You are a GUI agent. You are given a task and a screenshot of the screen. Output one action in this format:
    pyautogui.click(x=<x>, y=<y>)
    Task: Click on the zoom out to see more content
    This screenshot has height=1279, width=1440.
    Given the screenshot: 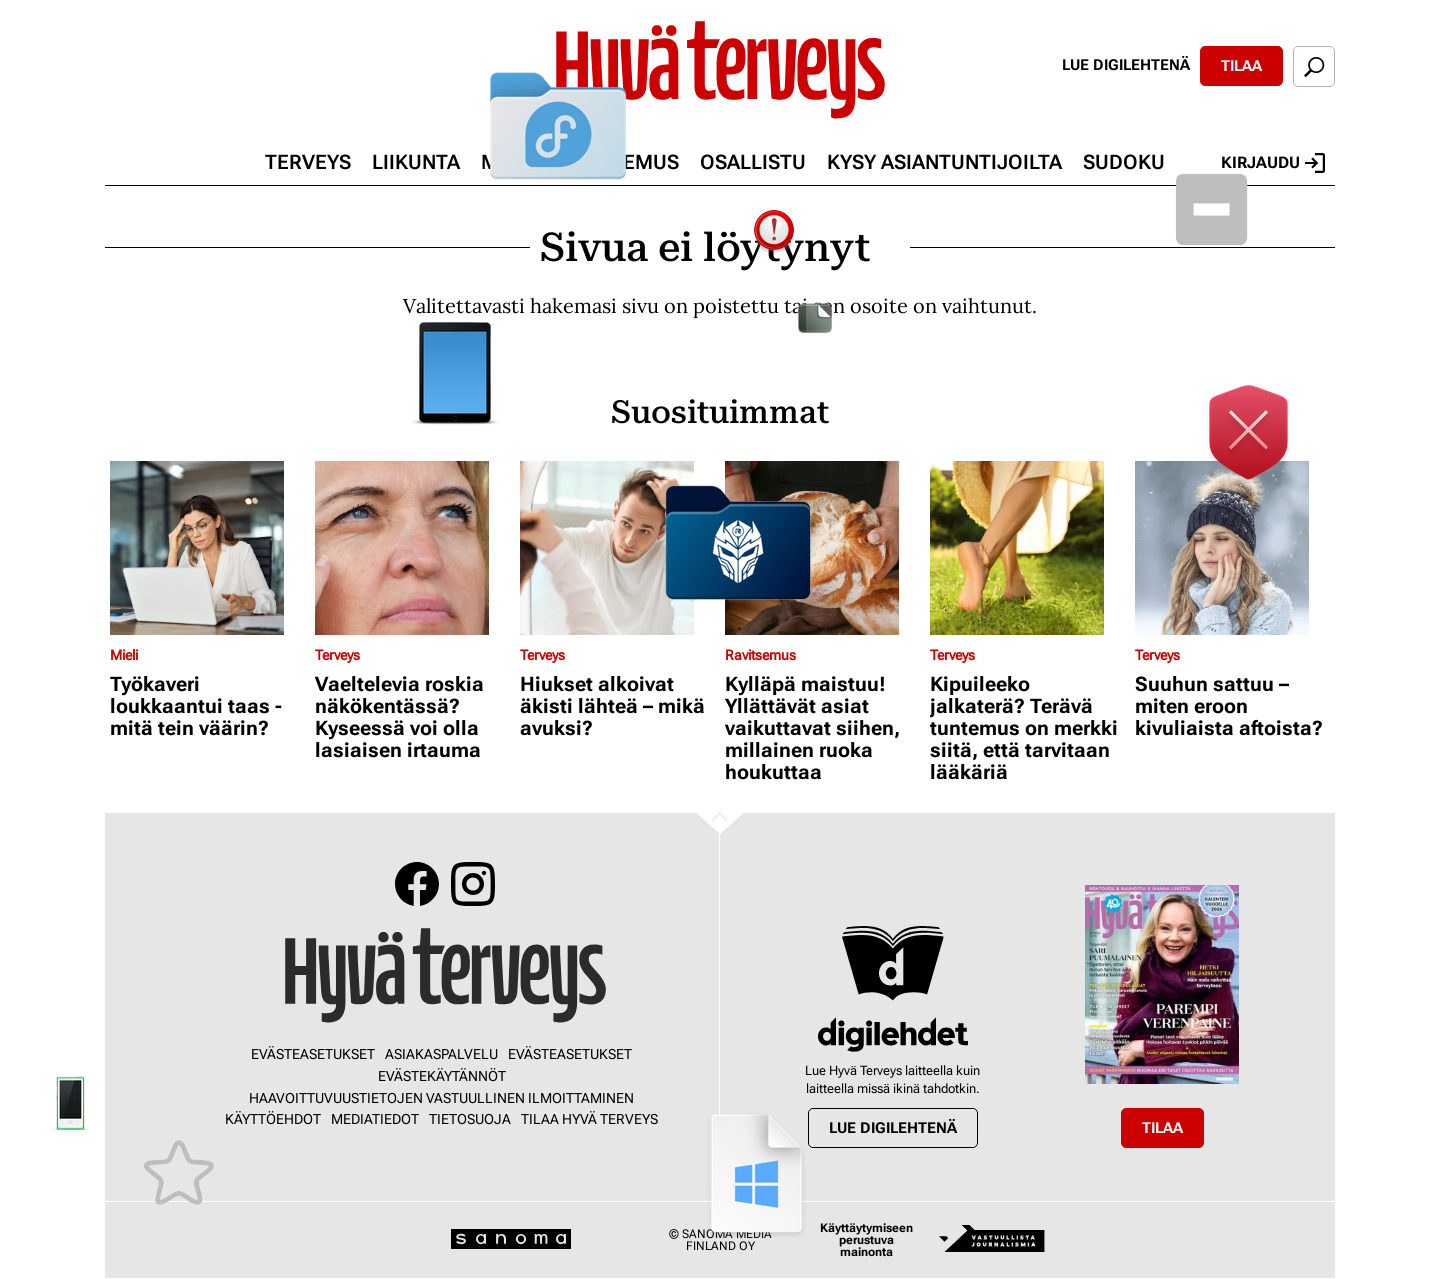 What is the action you would take?
    pyautogui.click(x=1211, y=209)
    